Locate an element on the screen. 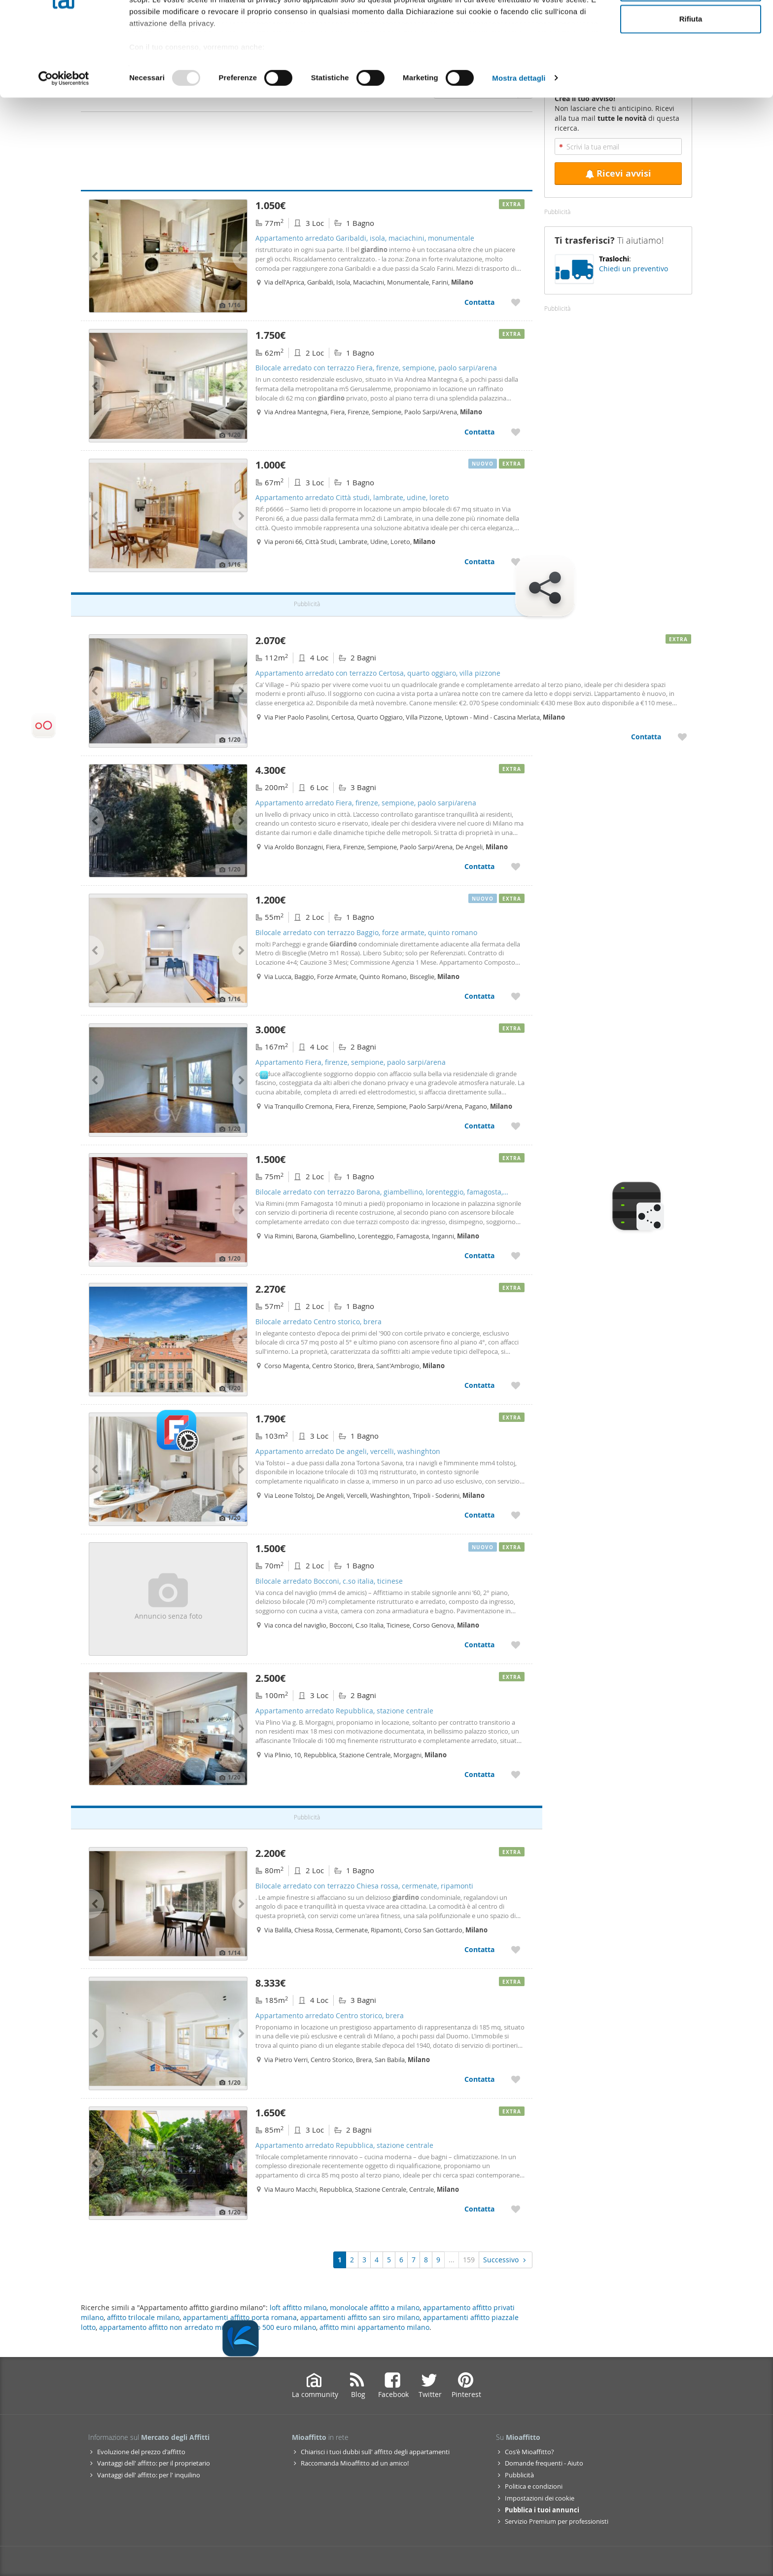 This screenshot has width=773, height=2576. launch genymotion android emulator is located at coordinates (43, 725).